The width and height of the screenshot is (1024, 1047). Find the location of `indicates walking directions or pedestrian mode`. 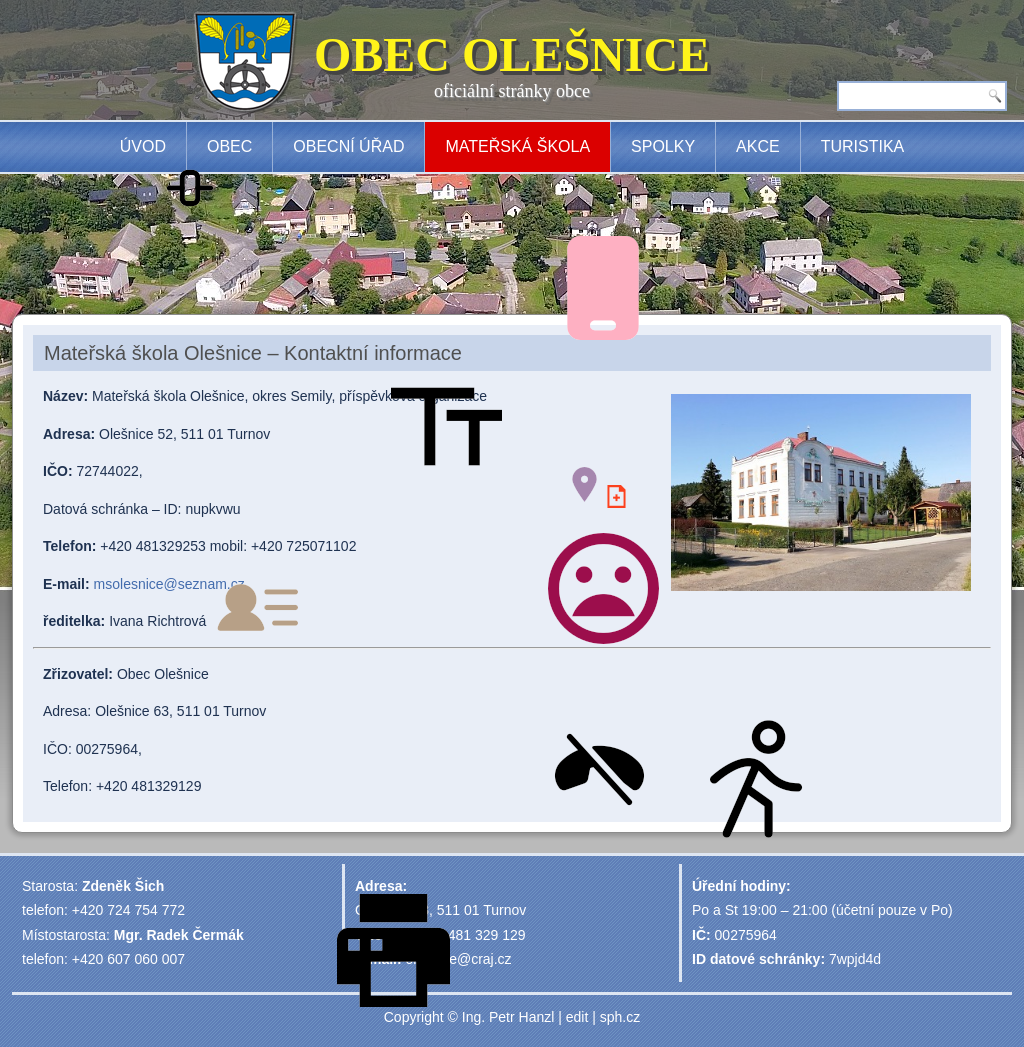

indicates walking directions or pedestrian mode is located at coordinates (756, 779).